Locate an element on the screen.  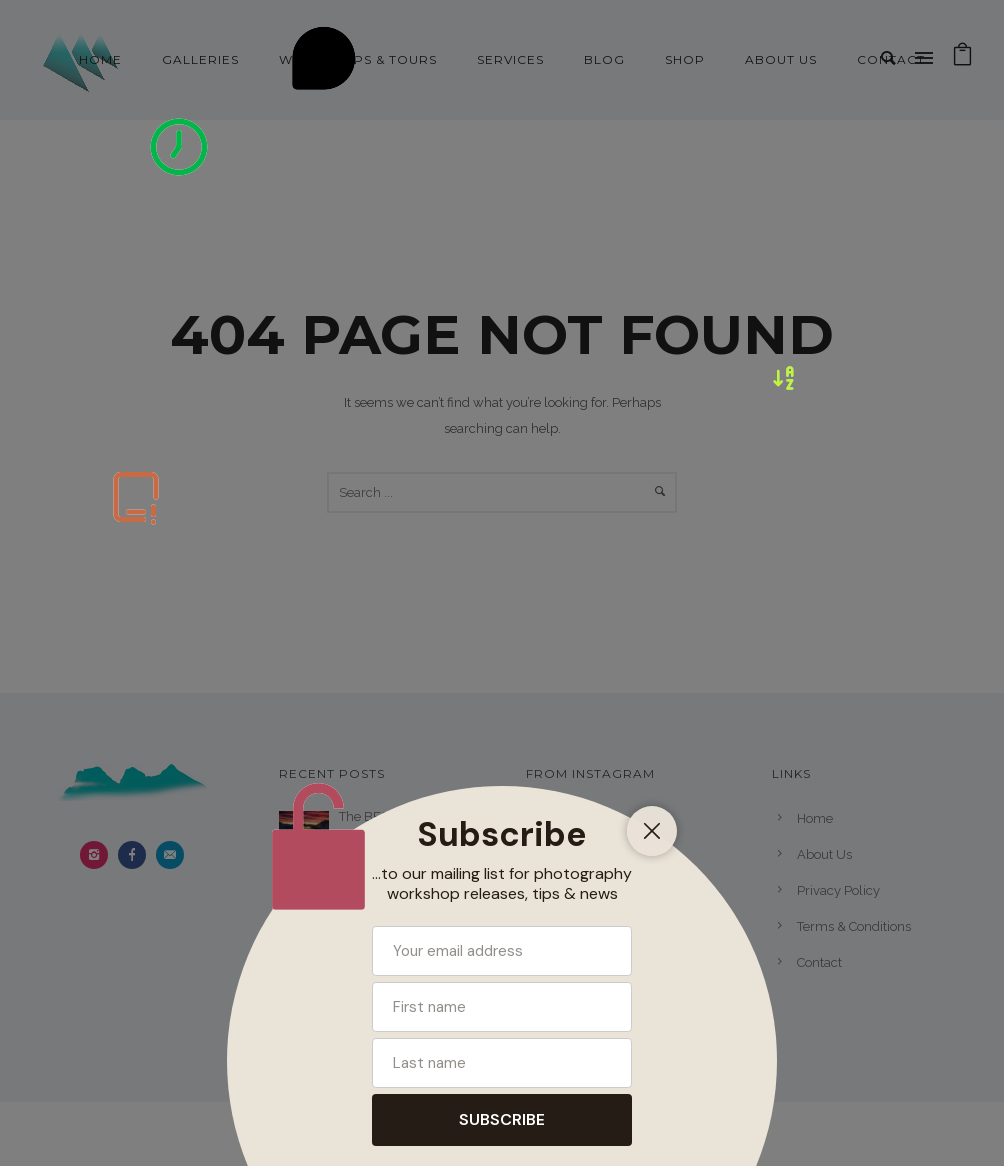
unlocked or unsecured state is located at coordinates (318, 846).